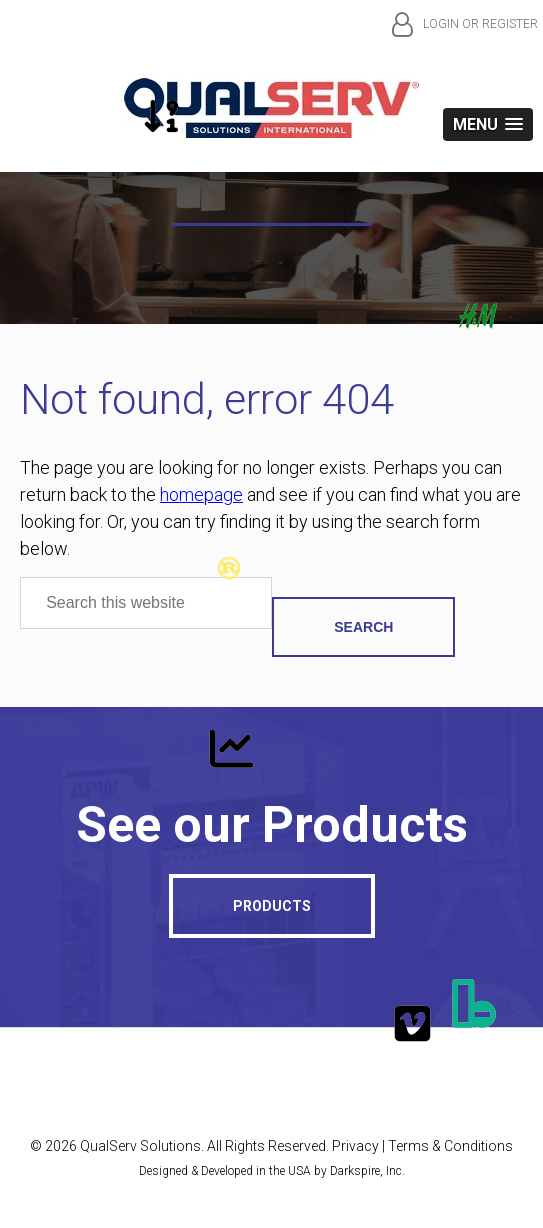 Image resolution: width=543 pixels, height=1228 pixels. What do you see at coordinates (412, 1023) in the screenshot?
I see `open vimeo app or website` at bounding box center [412, 1023].